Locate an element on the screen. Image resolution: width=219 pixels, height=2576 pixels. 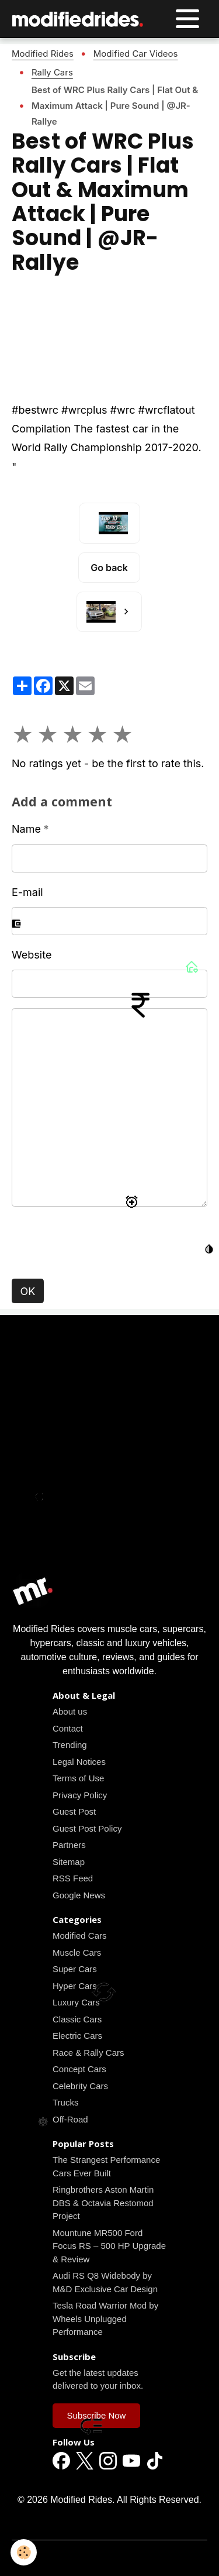
toggle color inversion or dark mode is located at coordinates (209, 1249).